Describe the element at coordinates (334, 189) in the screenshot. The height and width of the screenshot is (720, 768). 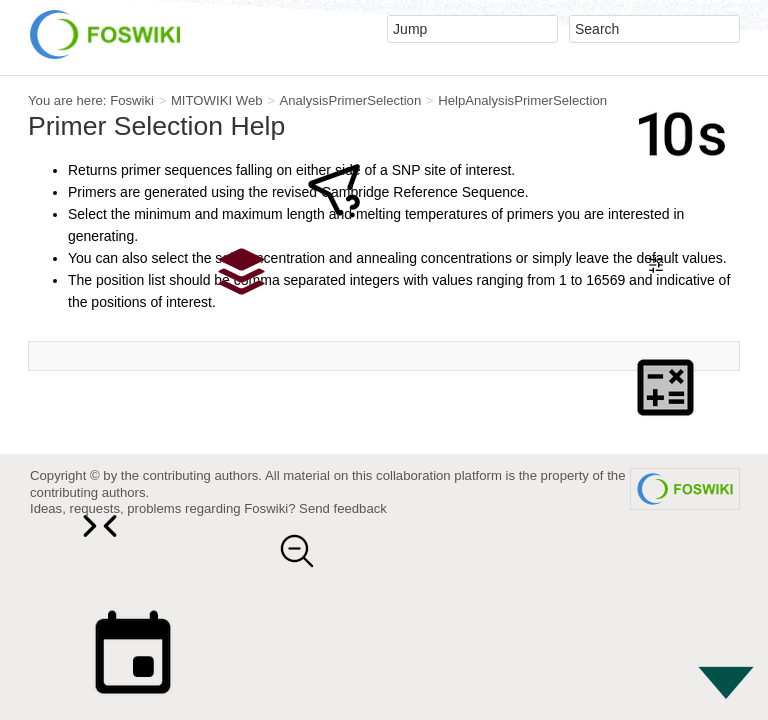
I see `unknown or unconfirmed location` at that location.